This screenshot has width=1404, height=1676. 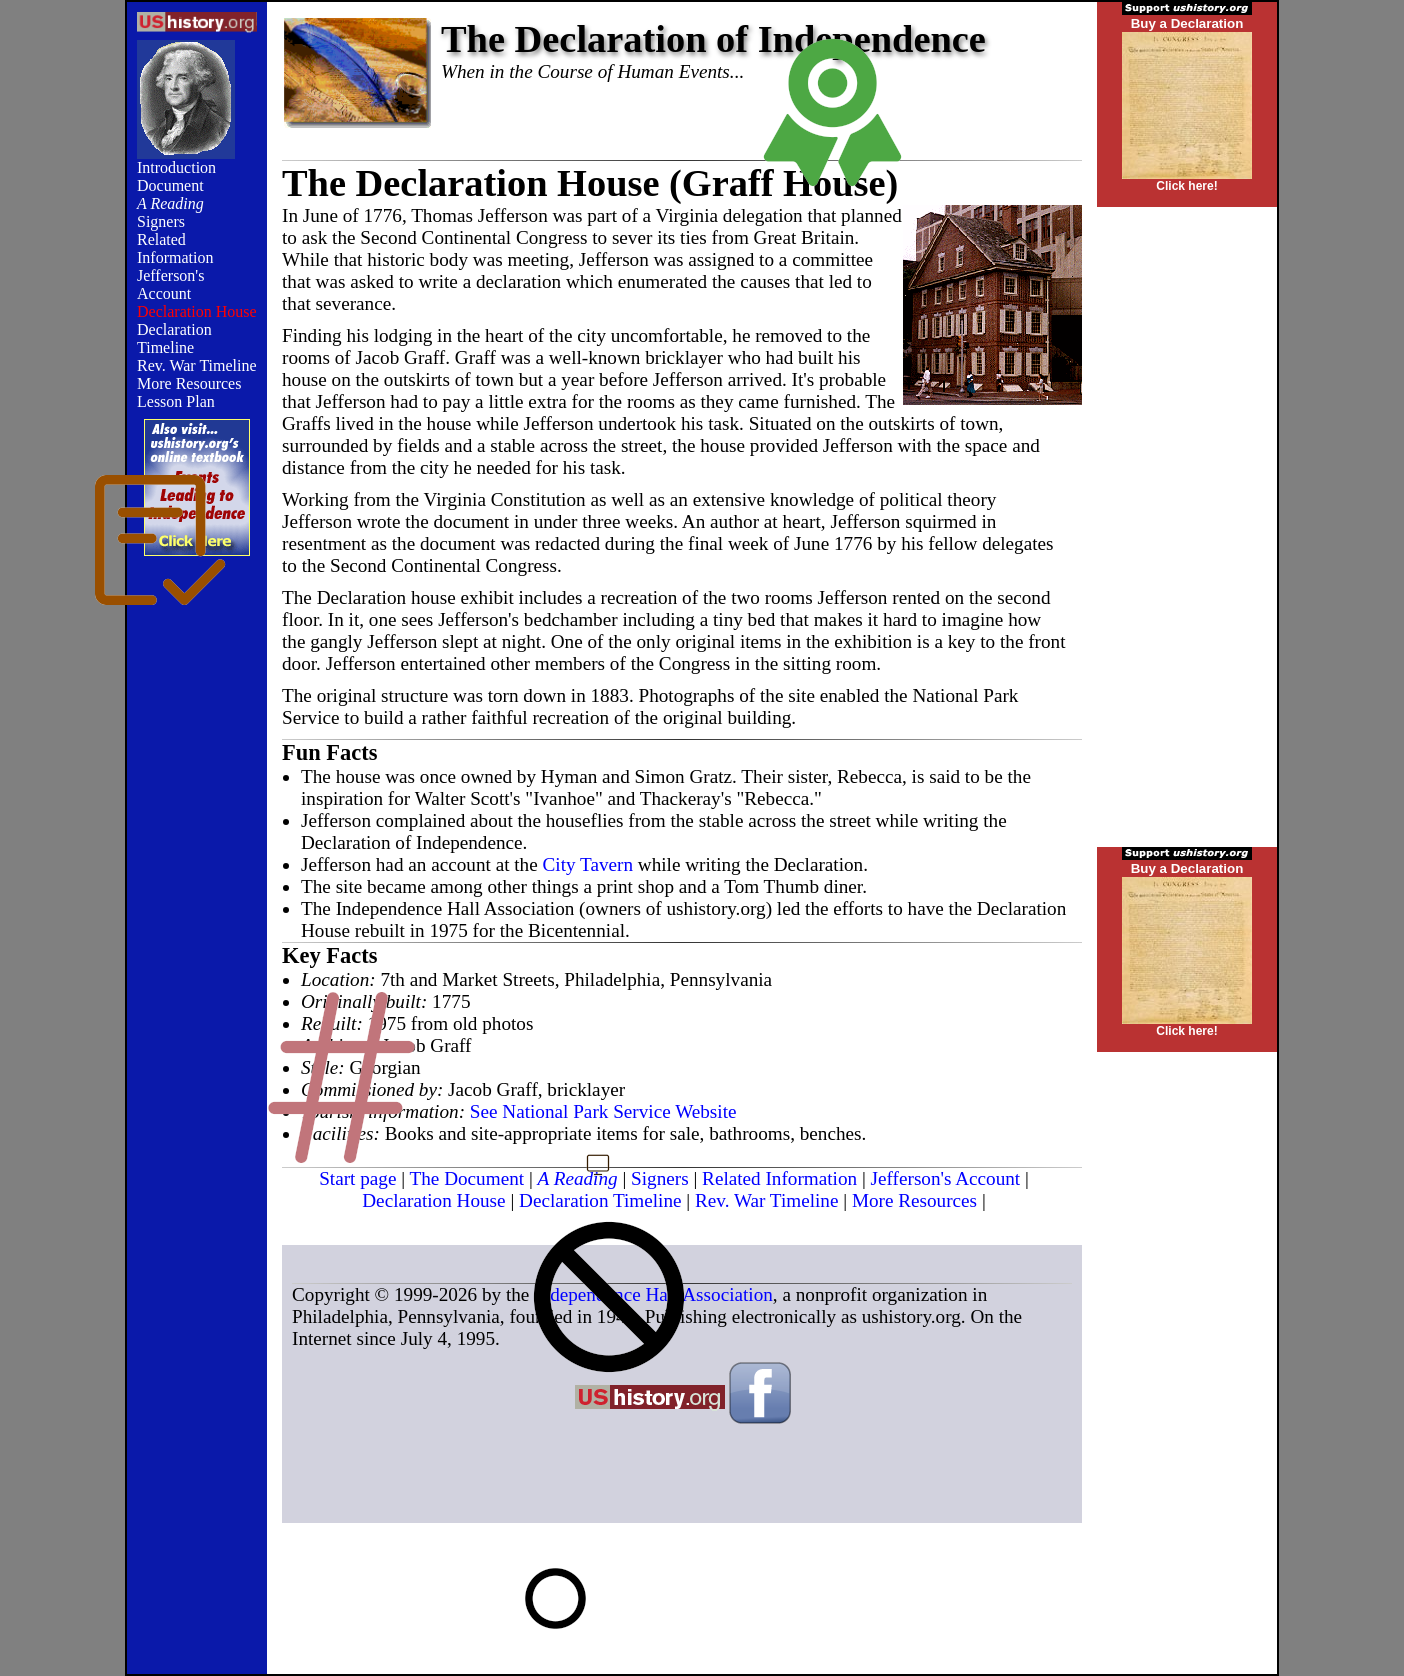 What do you see at coordinates (609, 1297) in the screenshot?
I see `indicates a prohibited or blocked action` at bounding box center [609, 1297].